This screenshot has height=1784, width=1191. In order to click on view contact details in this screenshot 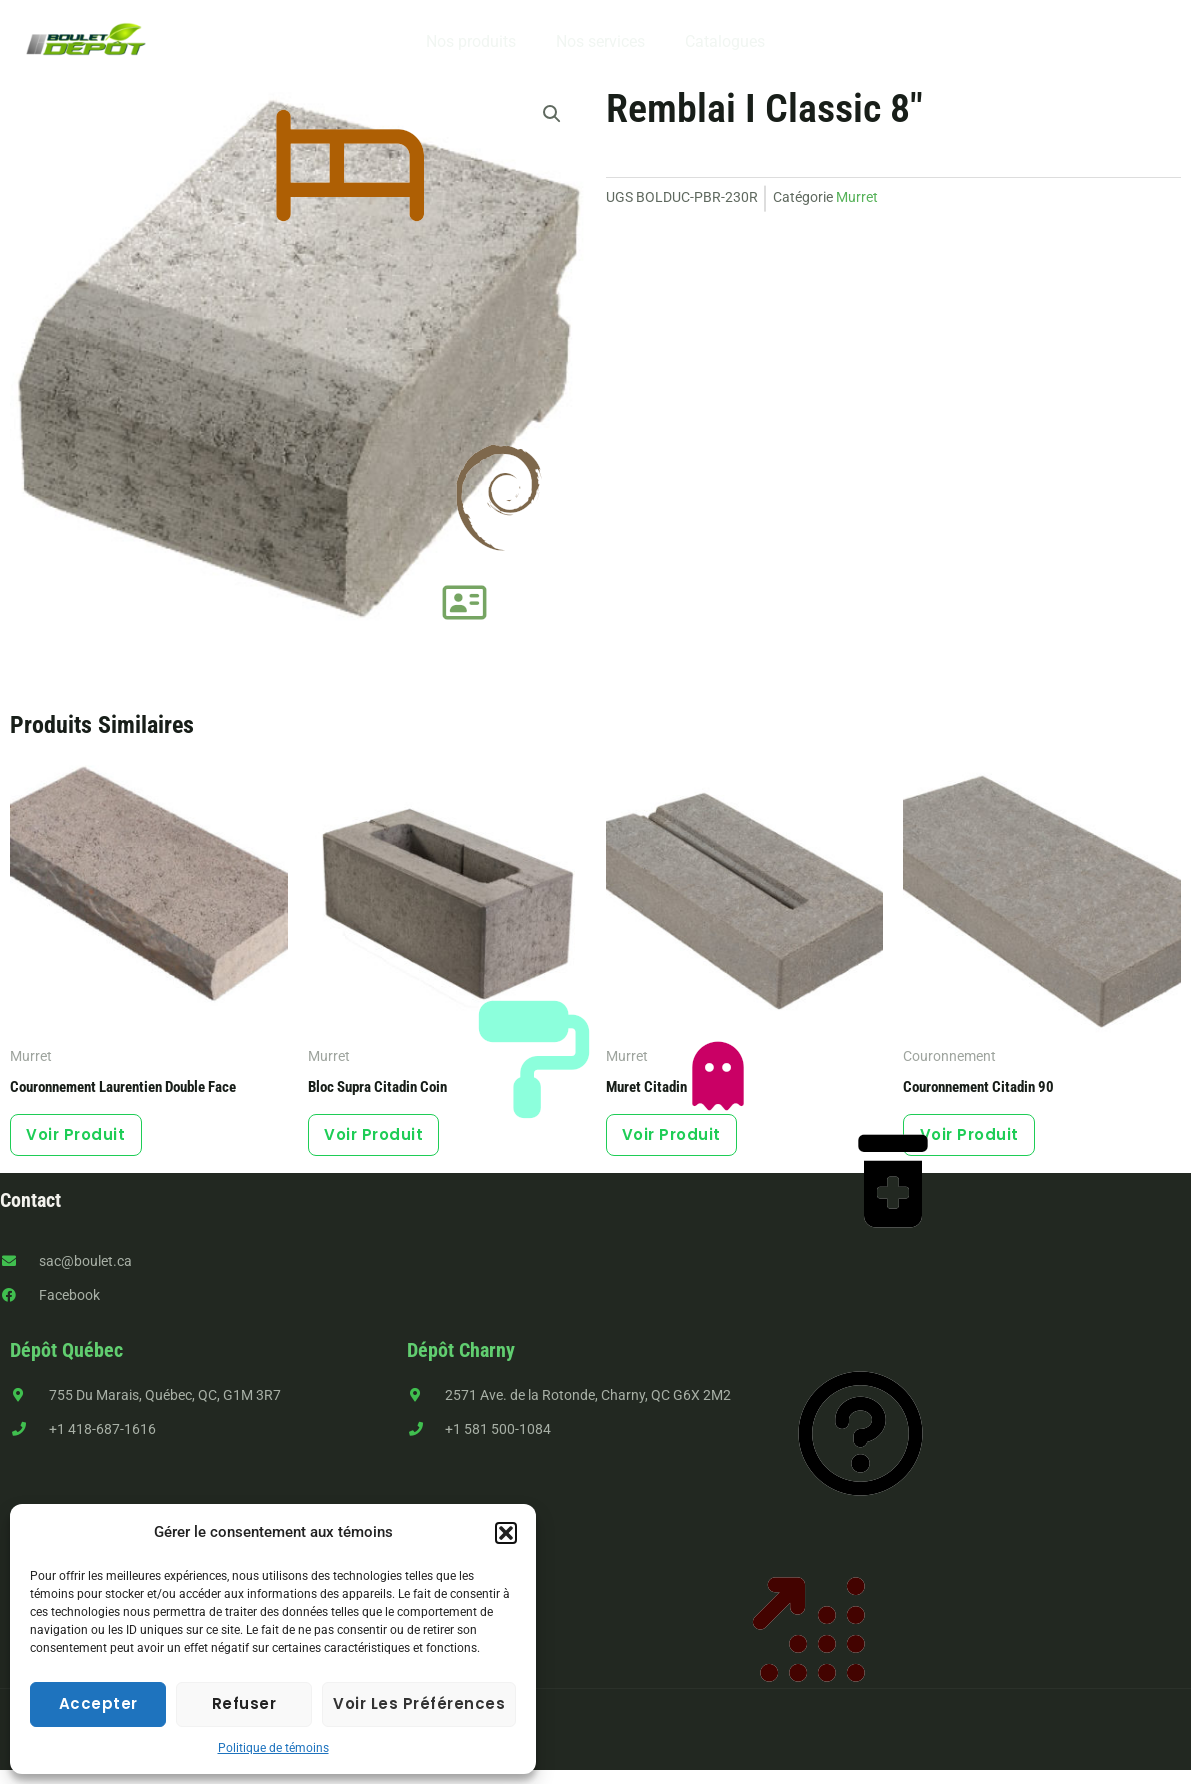, I will do `click(464, 602)`.